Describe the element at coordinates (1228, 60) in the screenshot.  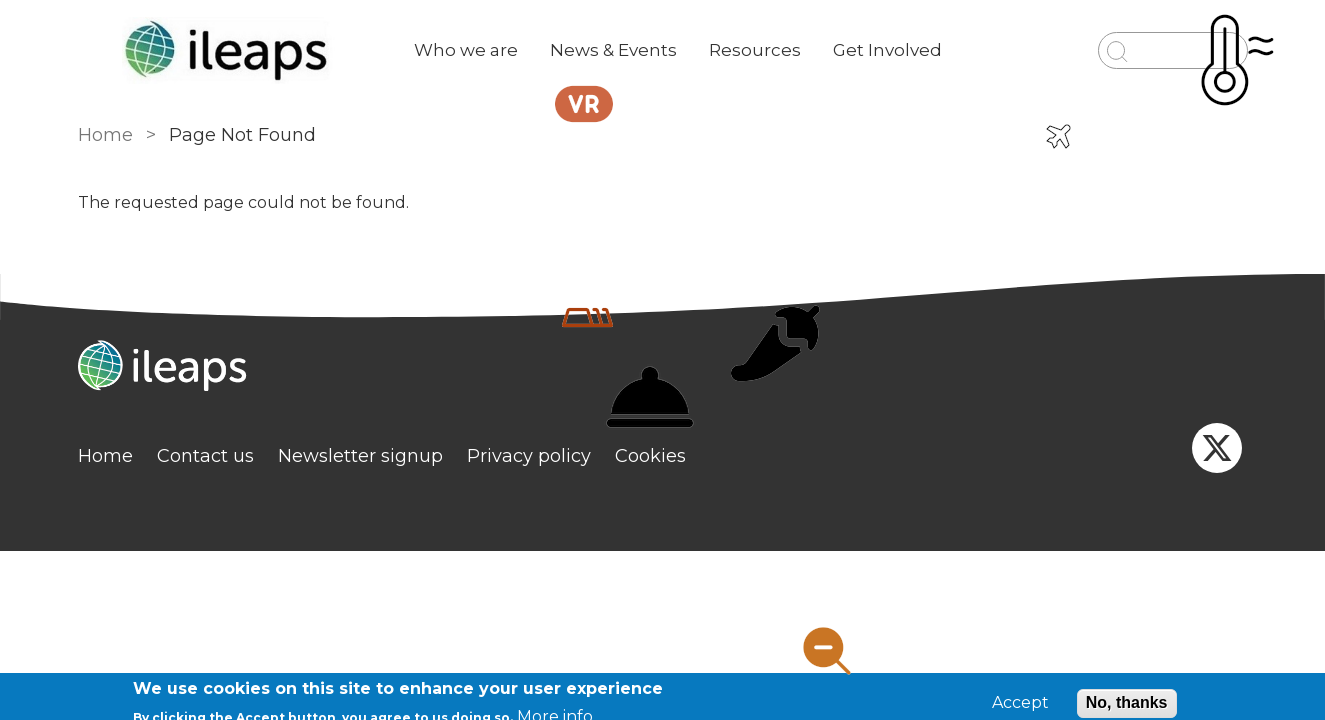
I see `indicates high temperature or heat warning` at that location.